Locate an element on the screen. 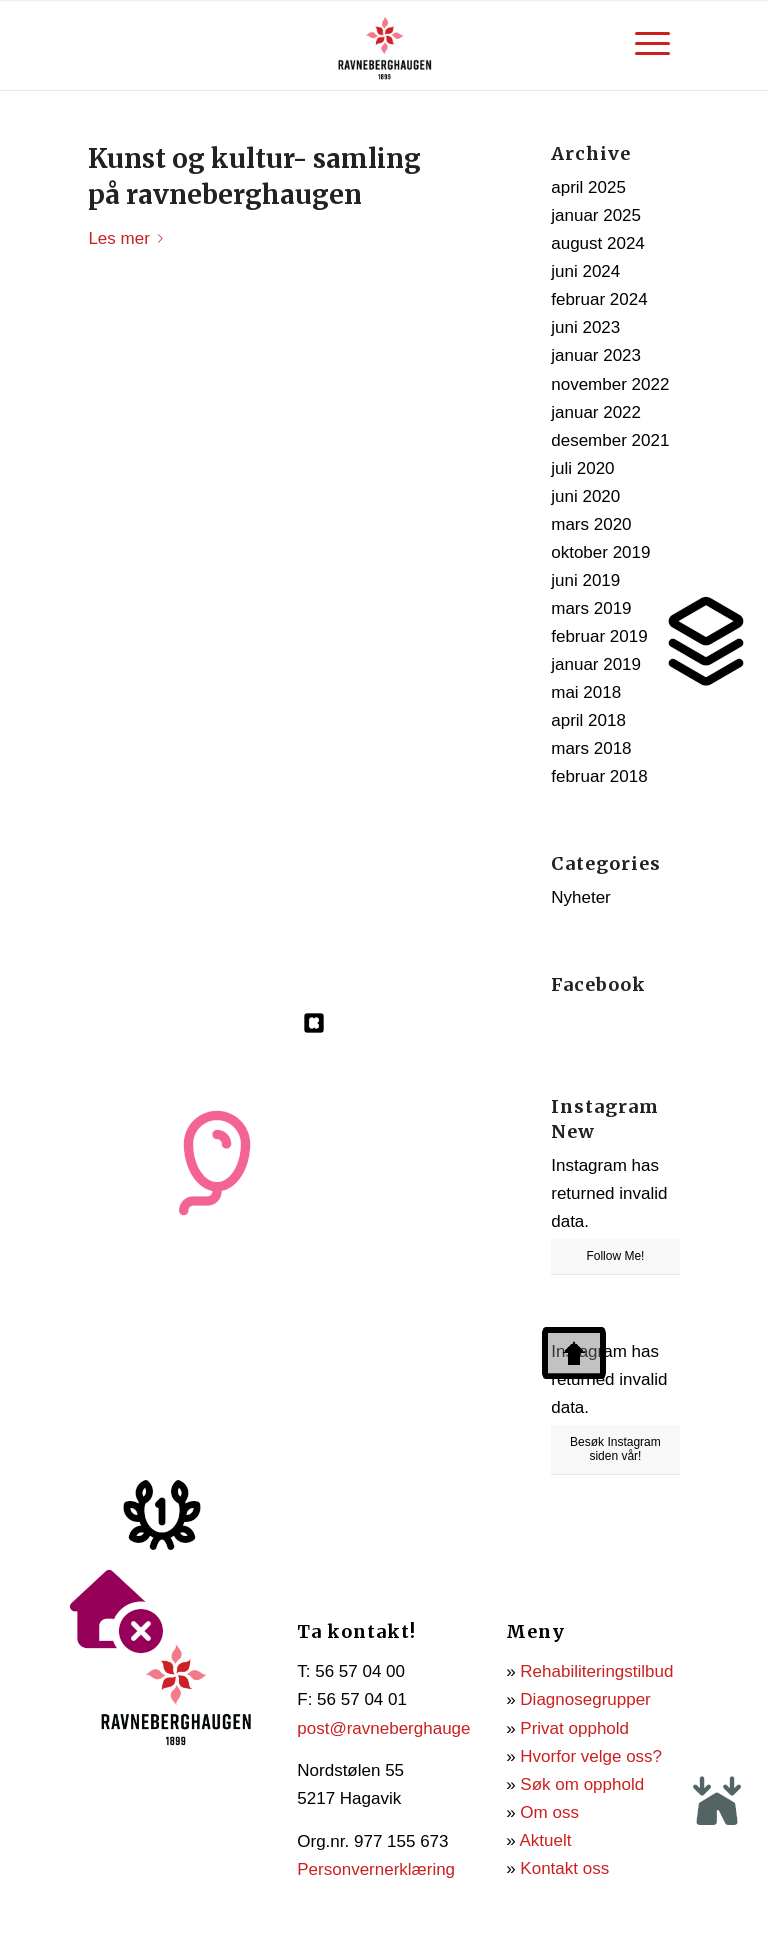 Image resolution: width=768 pixels, height=1958 pixels. remove a saved home address is located at coordinates (114, 1609).